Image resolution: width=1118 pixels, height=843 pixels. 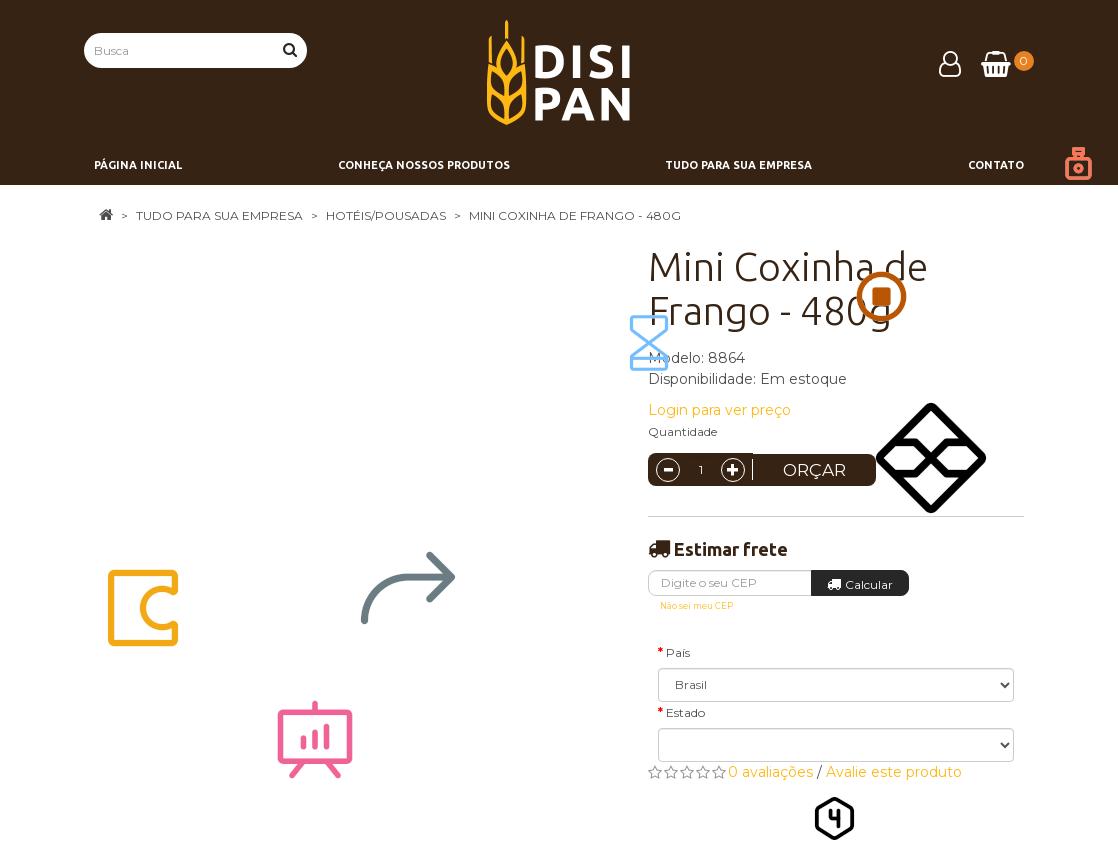 I want to click on open coda document, so click(x=143, y=608).